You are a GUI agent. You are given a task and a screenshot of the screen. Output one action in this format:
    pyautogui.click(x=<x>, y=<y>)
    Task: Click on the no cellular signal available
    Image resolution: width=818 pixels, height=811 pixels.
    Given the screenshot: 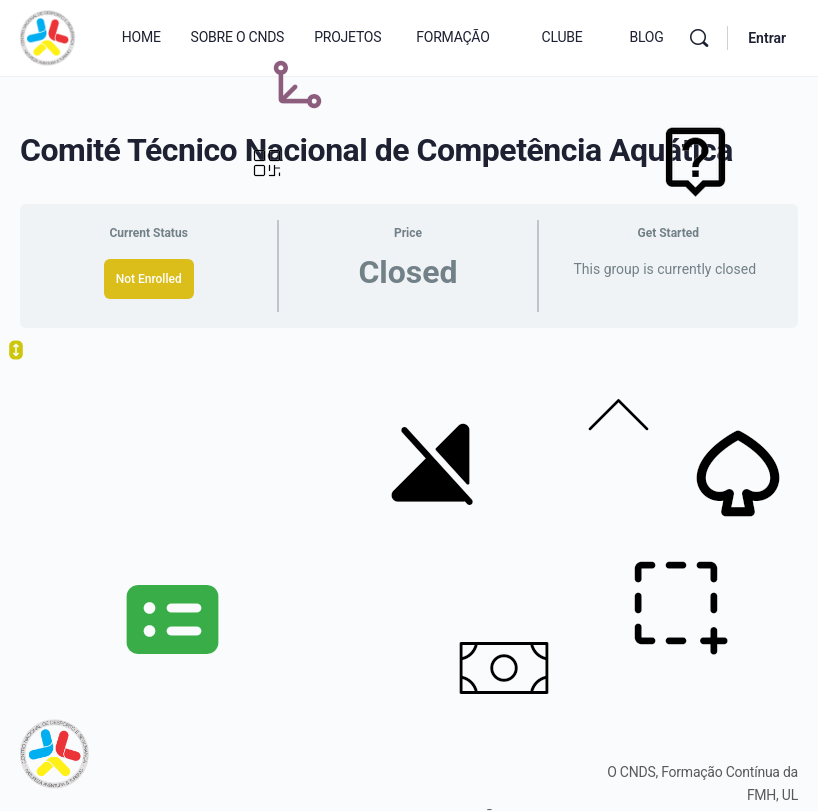 What is the action you would take?
    pyautogui.click(x=437, y=466)
    